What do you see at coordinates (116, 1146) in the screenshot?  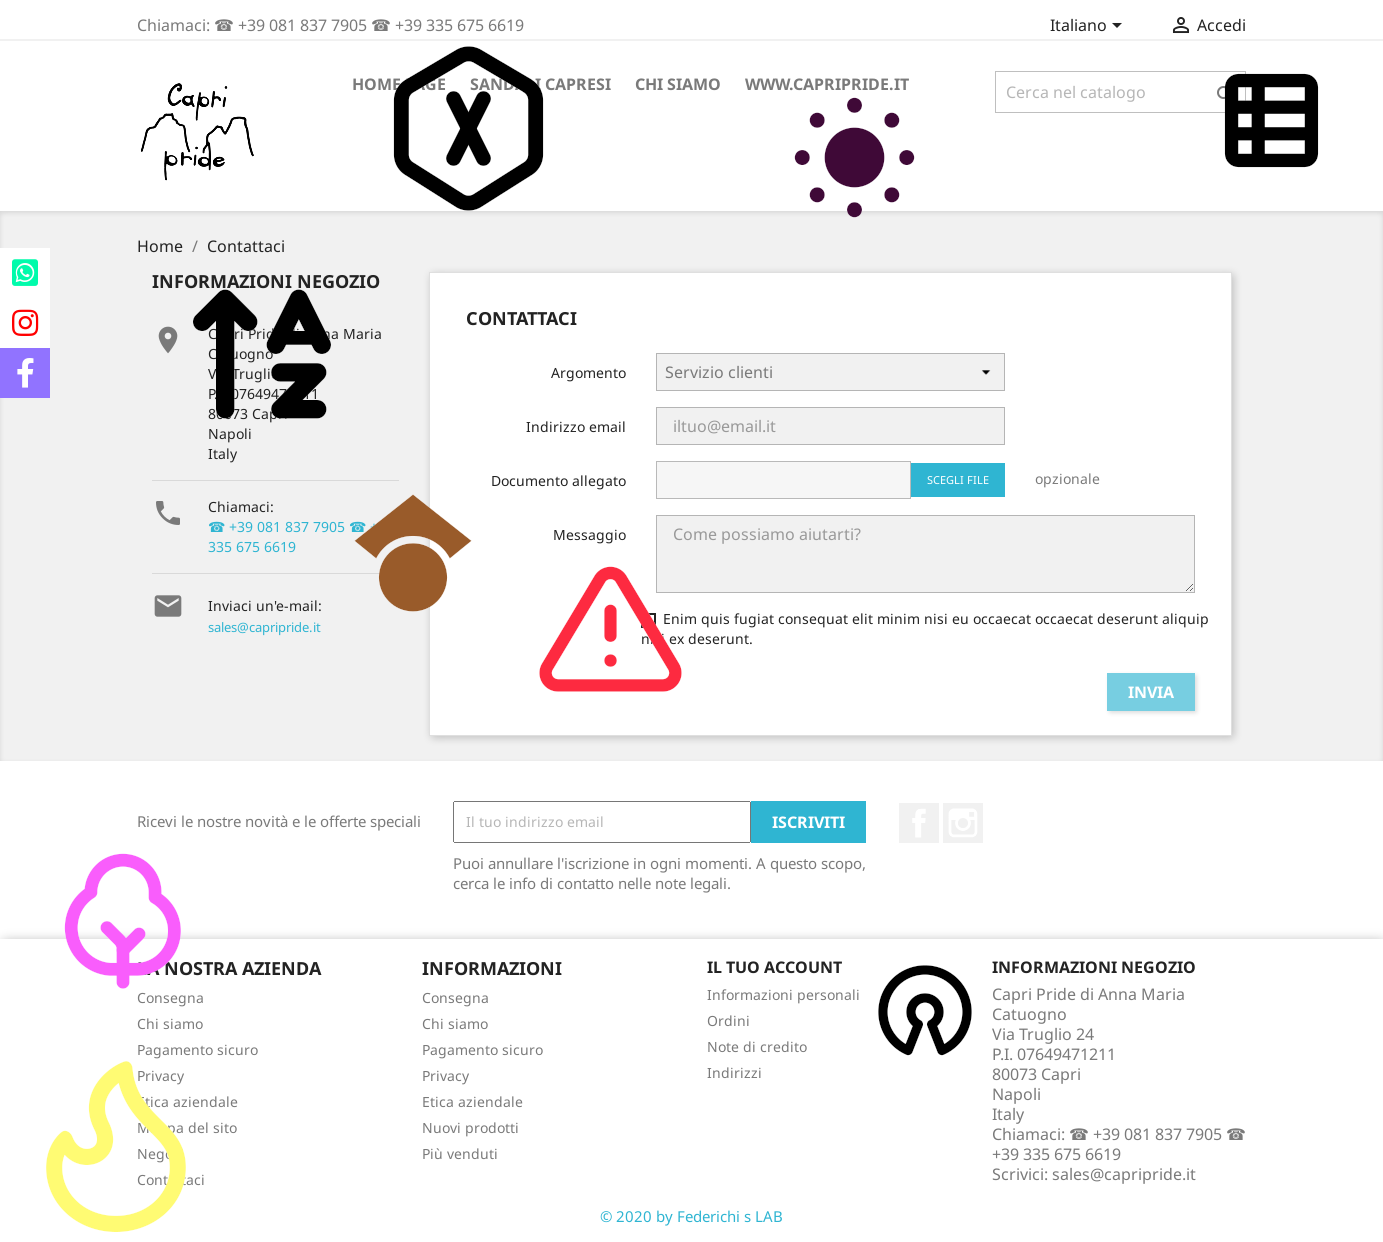 I see `view trending or hot content` at bounding box center [116, 1146].